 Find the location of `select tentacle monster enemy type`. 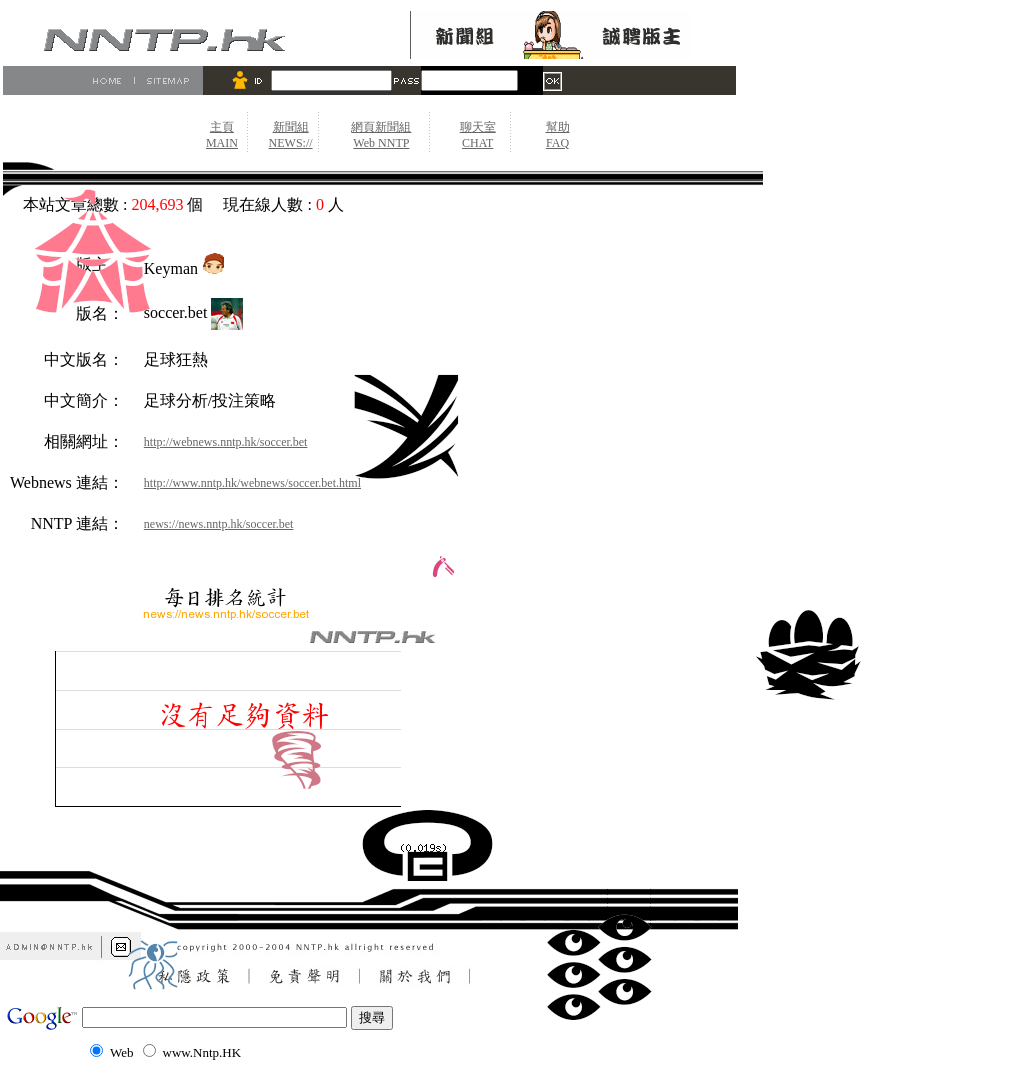

select tentacle monster enemy type is located at coordinates (153, 965).